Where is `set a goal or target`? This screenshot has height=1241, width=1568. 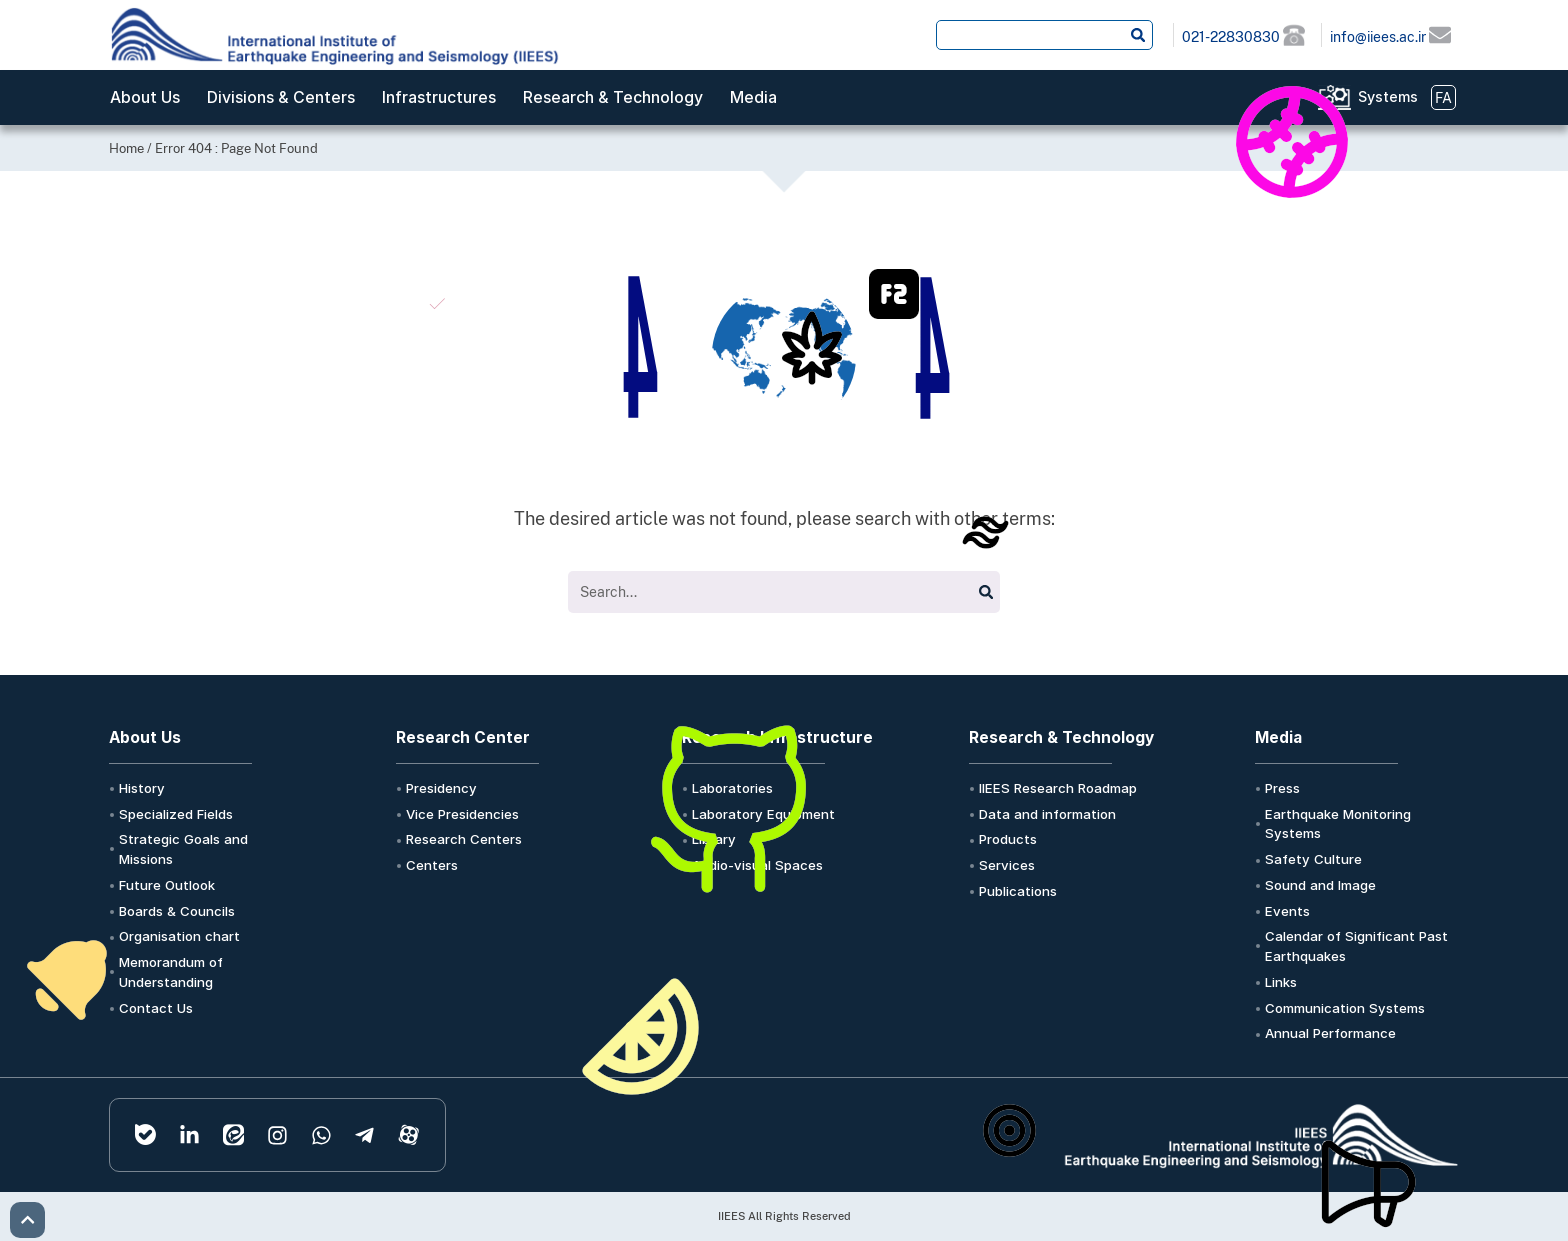 set a goal or target is located at coordinates (1009, 1130).